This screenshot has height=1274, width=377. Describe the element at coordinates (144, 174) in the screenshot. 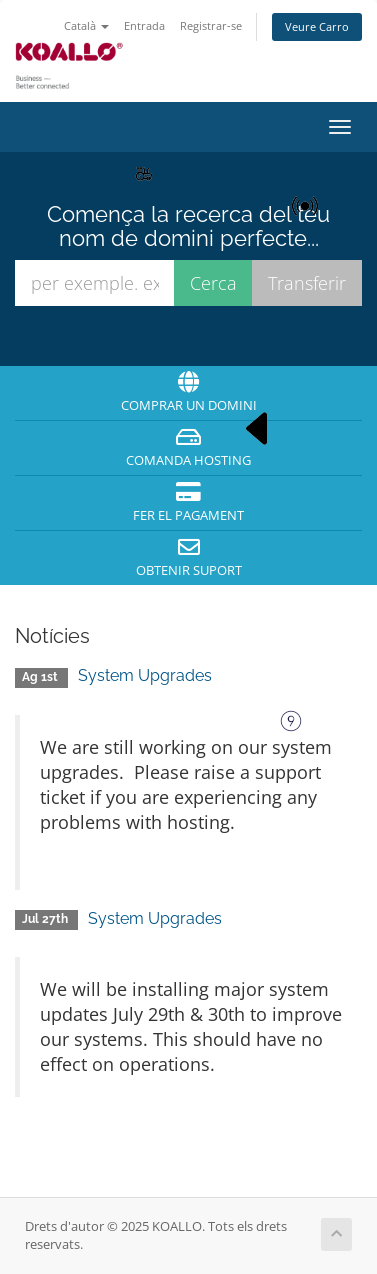

I see `access farm or agricultural equipment settings` at that location.